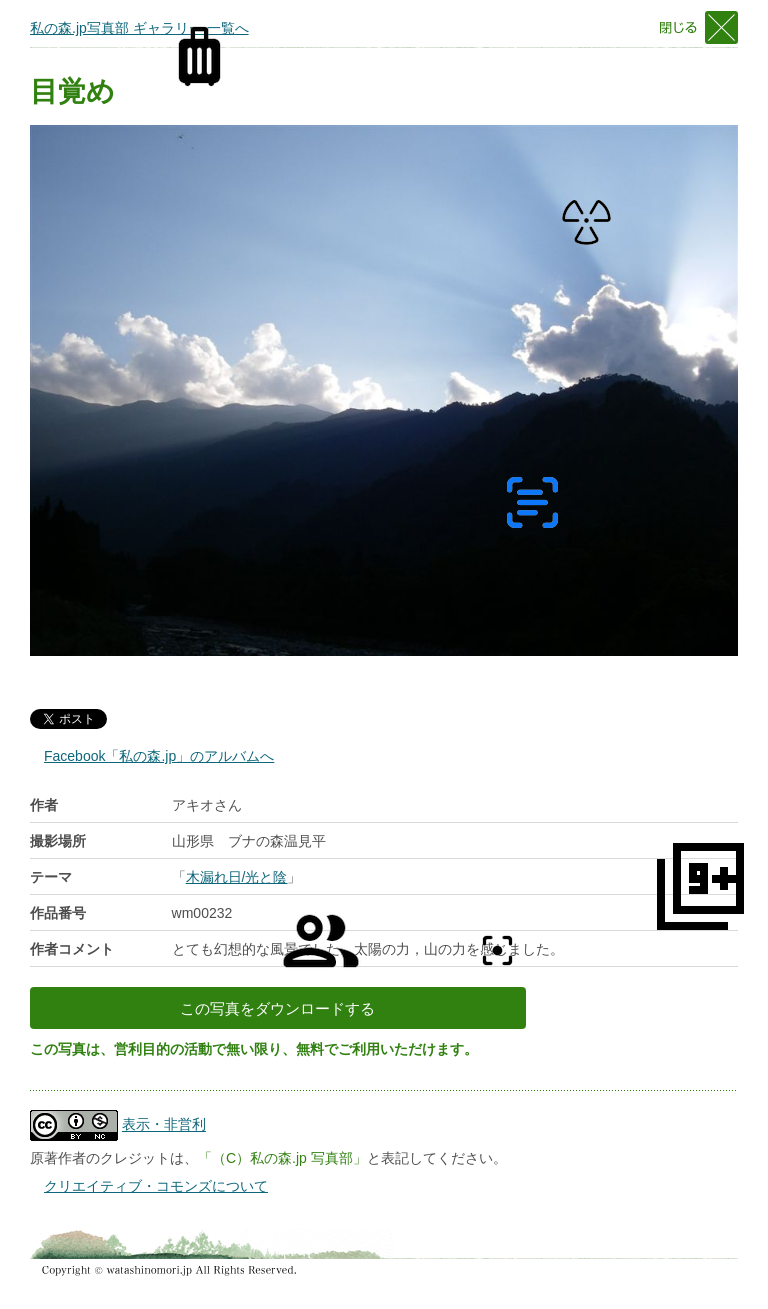 Image resolution: width=768 pixels, height=1309 pixels. Describe the element at coordinates (199, 56) in the screenshot. I see `access travel or trip information` at that location.